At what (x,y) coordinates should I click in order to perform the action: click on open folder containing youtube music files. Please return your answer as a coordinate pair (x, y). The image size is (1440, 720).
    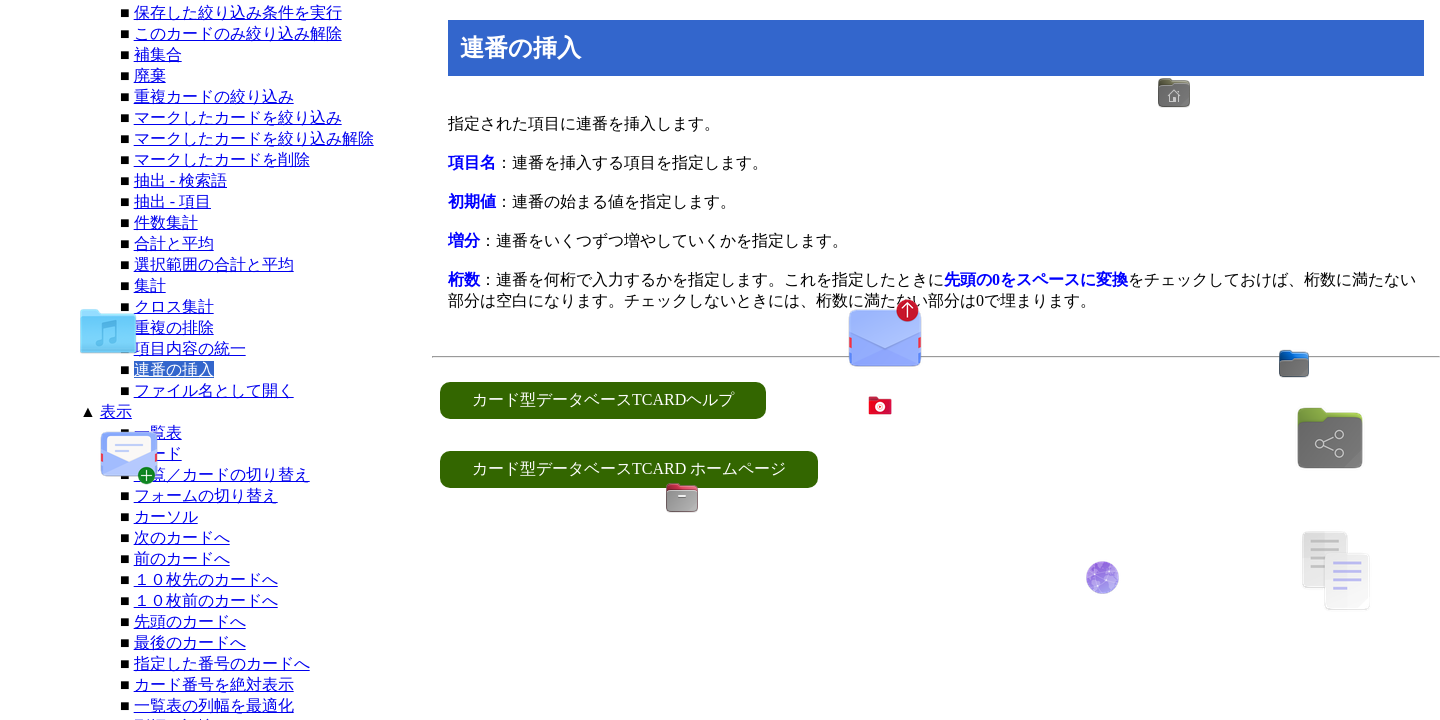
    Looking at the image, I should click on (880, 406).